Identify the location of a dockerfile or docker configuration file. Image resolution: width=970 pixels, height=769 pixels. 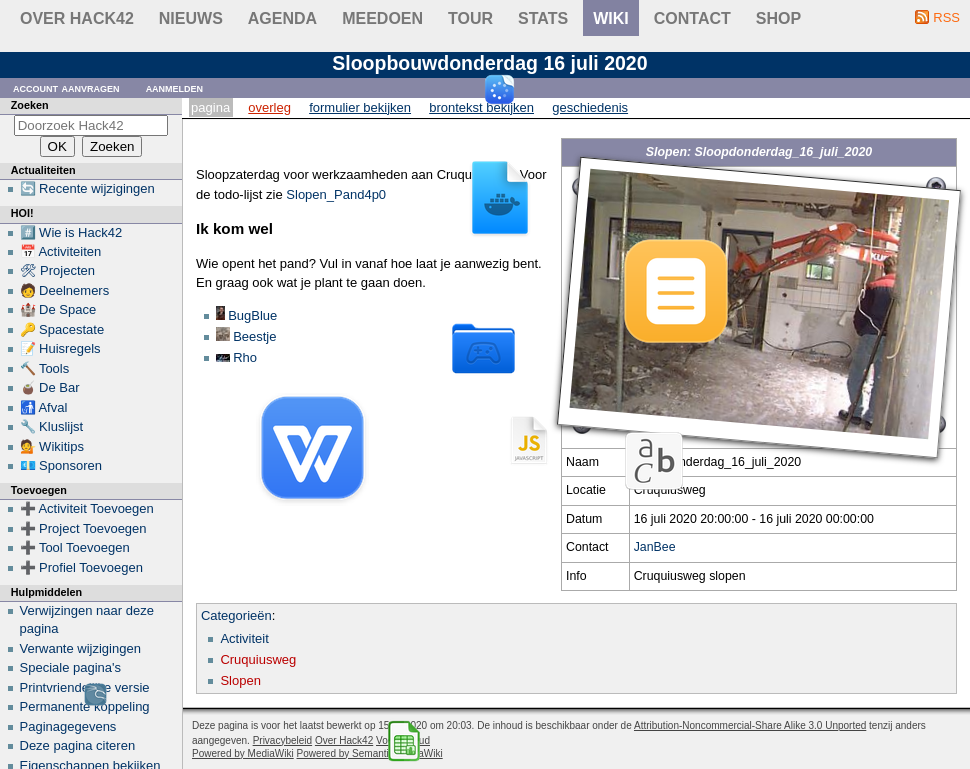
(500, 199).